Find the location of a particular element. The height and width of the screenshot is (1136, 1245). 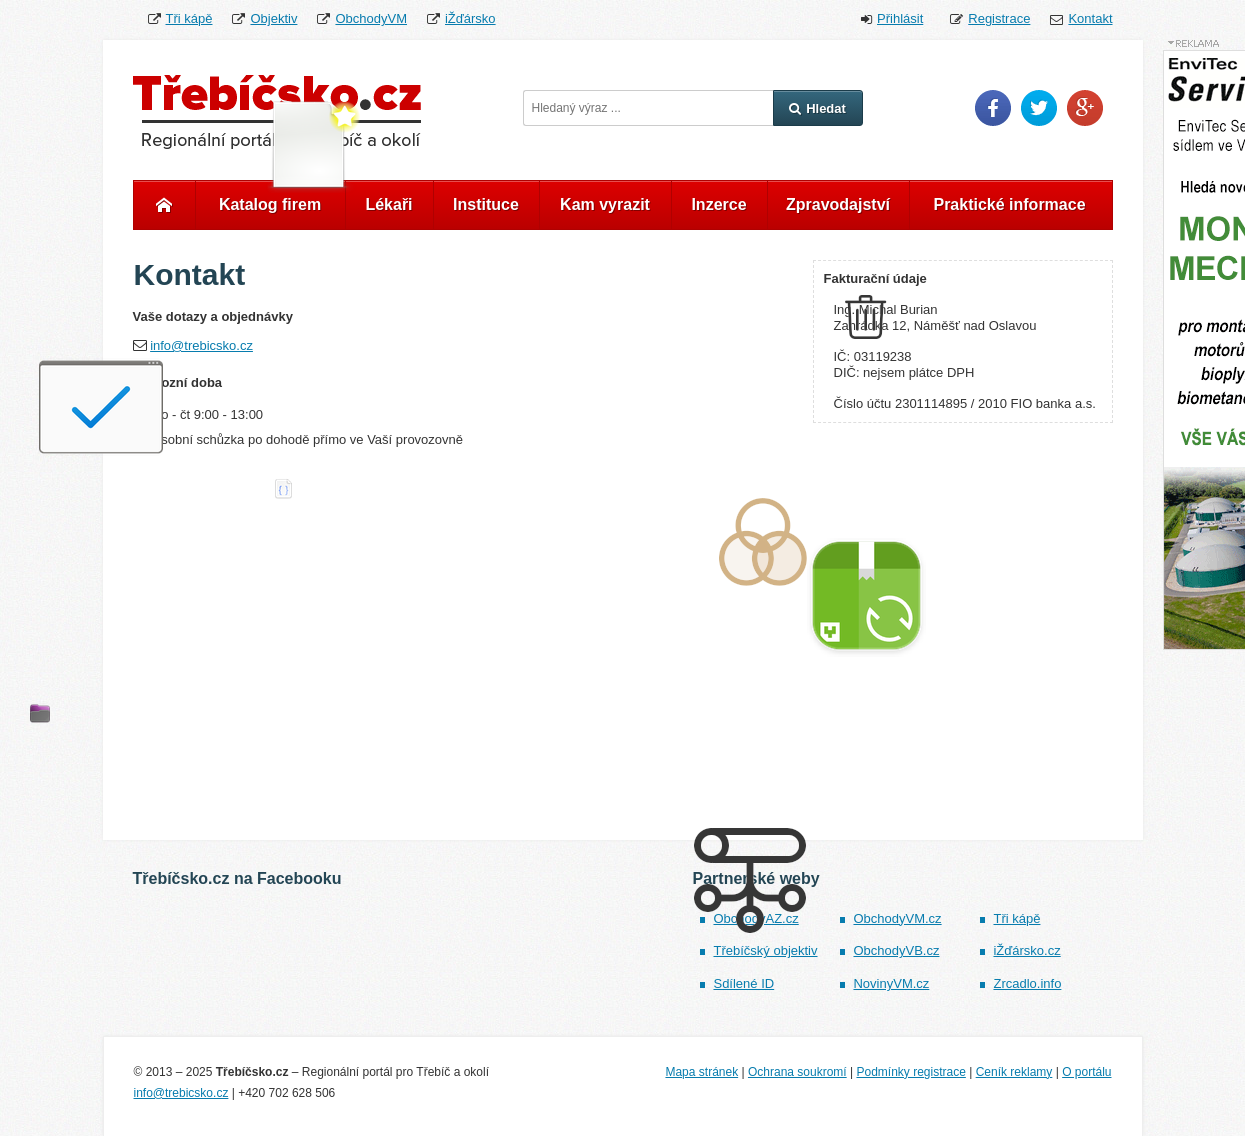

drop files here to move them into this folder is located at coordinates (40, 713).